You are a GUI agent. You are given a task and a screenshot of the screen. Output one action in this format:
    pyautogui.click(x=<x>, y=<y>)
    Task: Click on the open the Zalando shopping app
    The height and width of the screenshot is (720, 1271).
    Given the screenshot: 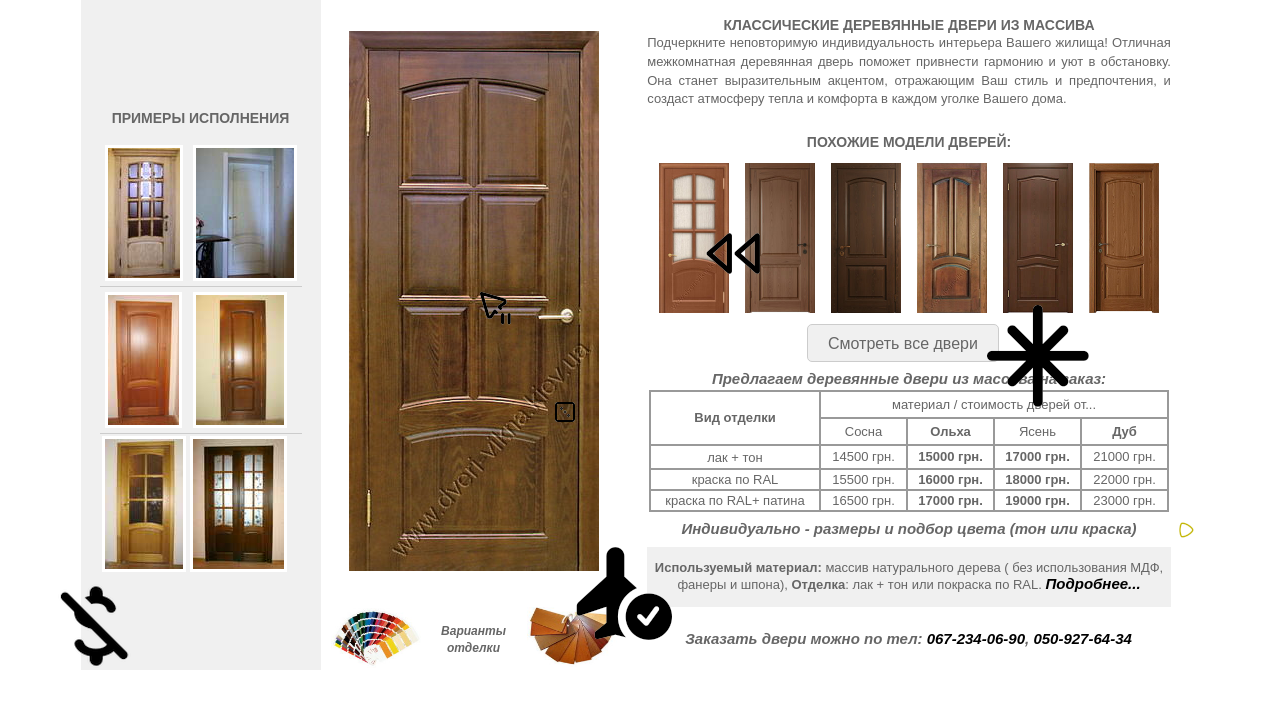 What is the action you would take?
    pyautogui.click(x=1186, y=530)
    